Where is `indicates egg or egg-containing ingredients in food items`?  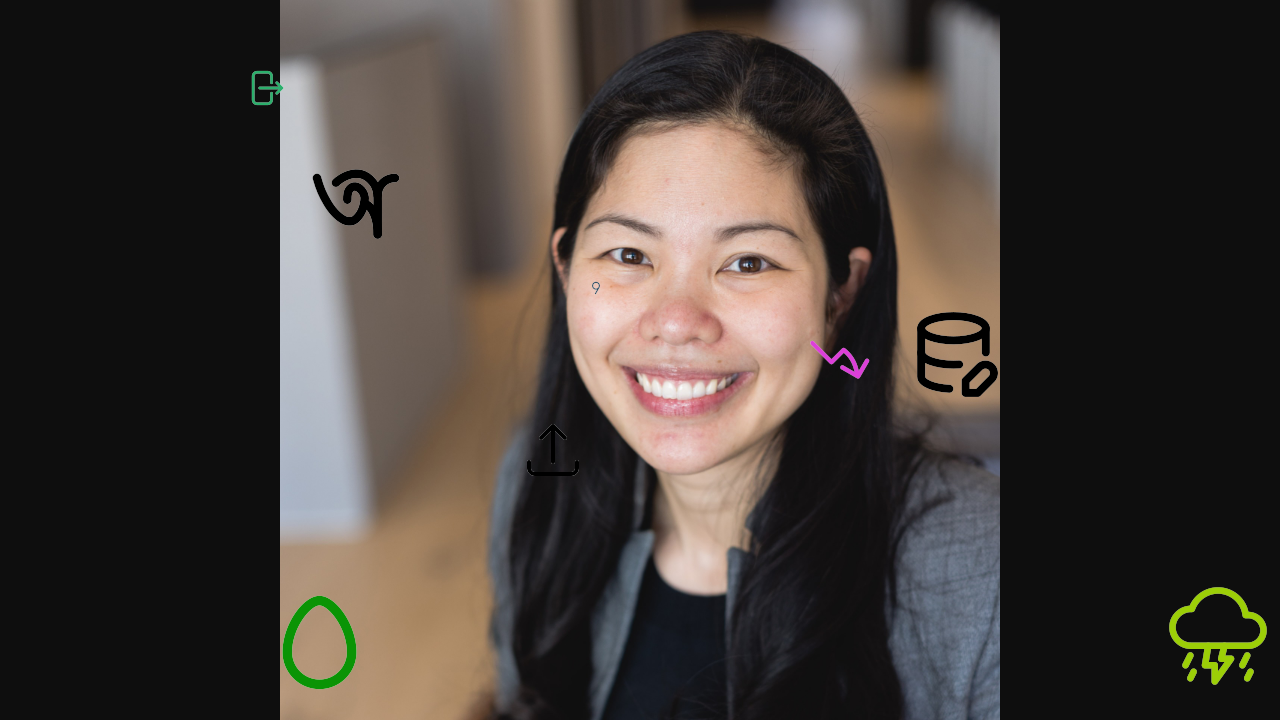 indicates egg or egg-containing ingredients in food items is located at coordinates (319, 642).